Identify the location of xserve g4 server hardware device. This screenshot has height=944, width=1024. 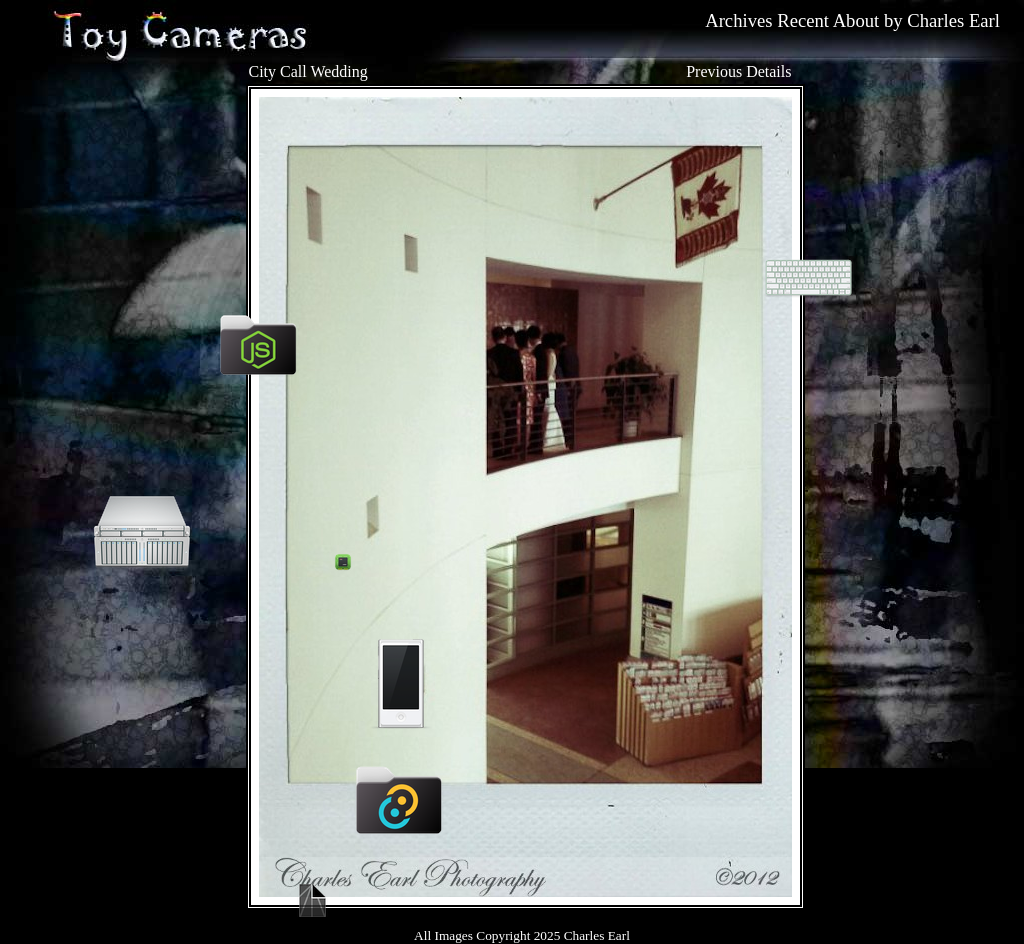
(142, 529).